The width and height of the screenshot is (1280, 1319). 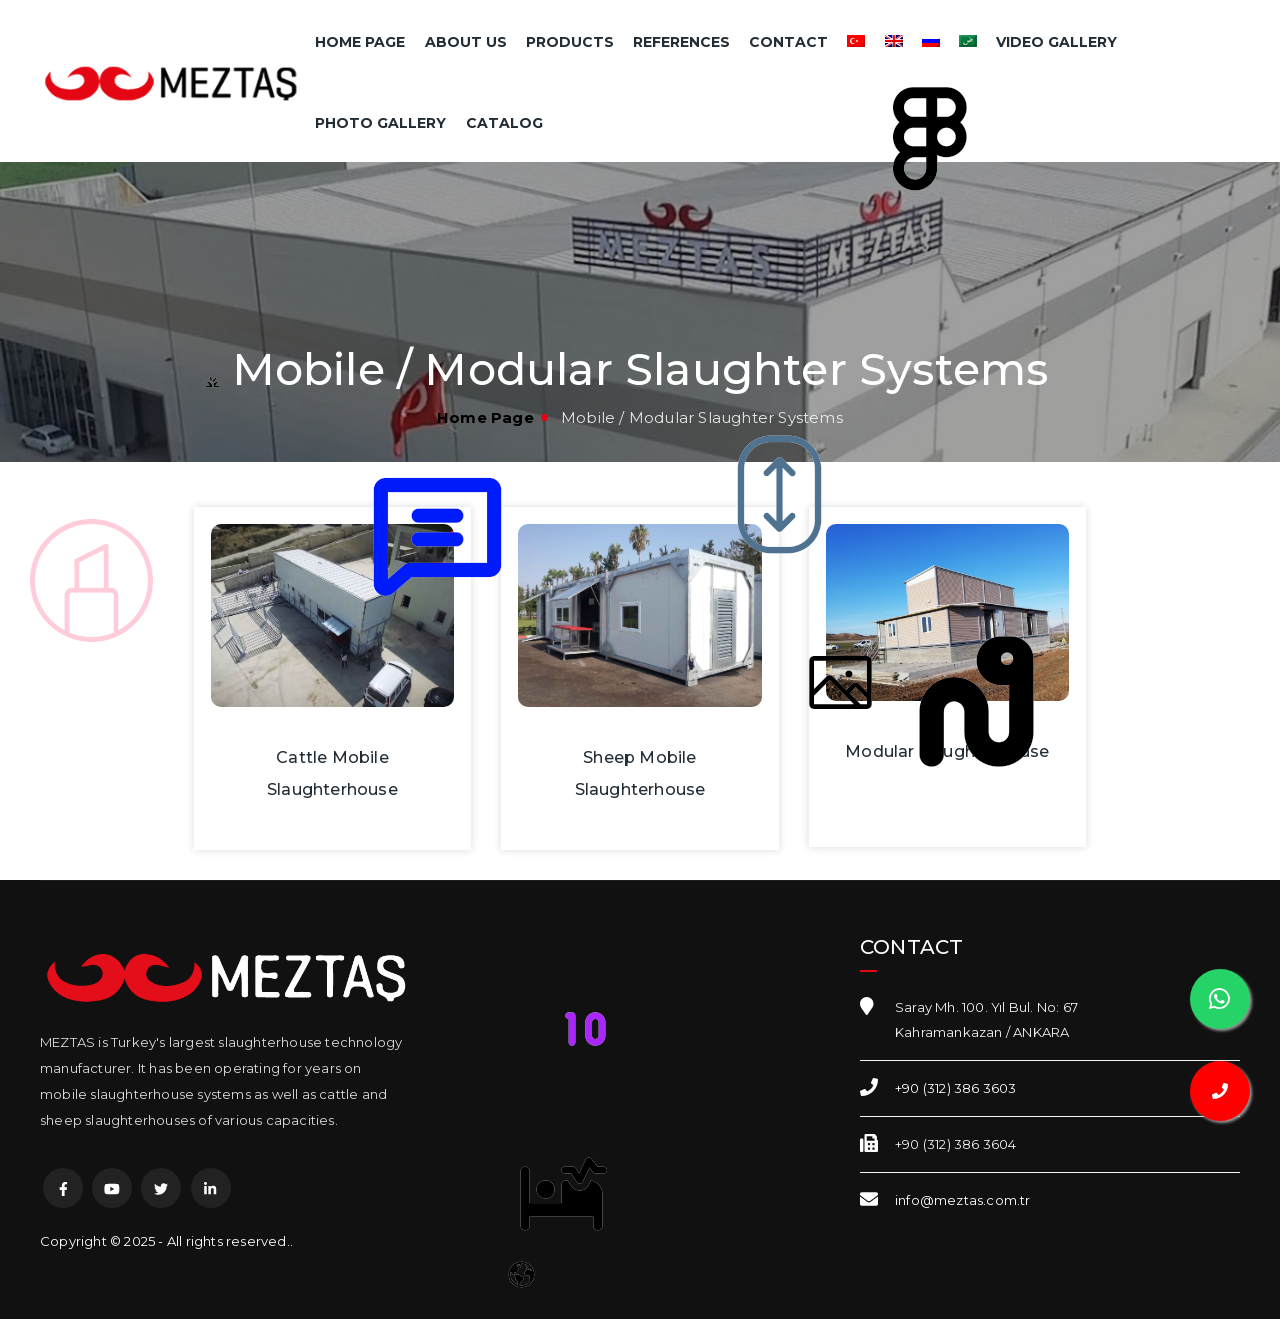 I want to click on view or open an image file, so click(x=840, y=682).